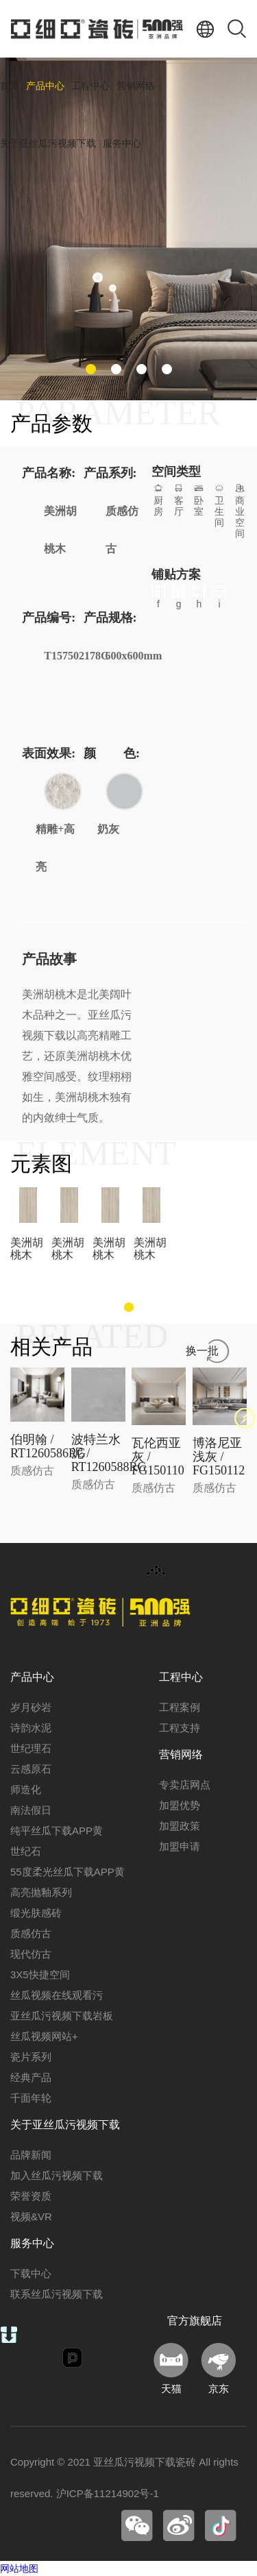 This screenshot has width=257, height=2576. Describe the element at coordinates (156, 1570) in the screenshot. I see `react router library logo` at that location.